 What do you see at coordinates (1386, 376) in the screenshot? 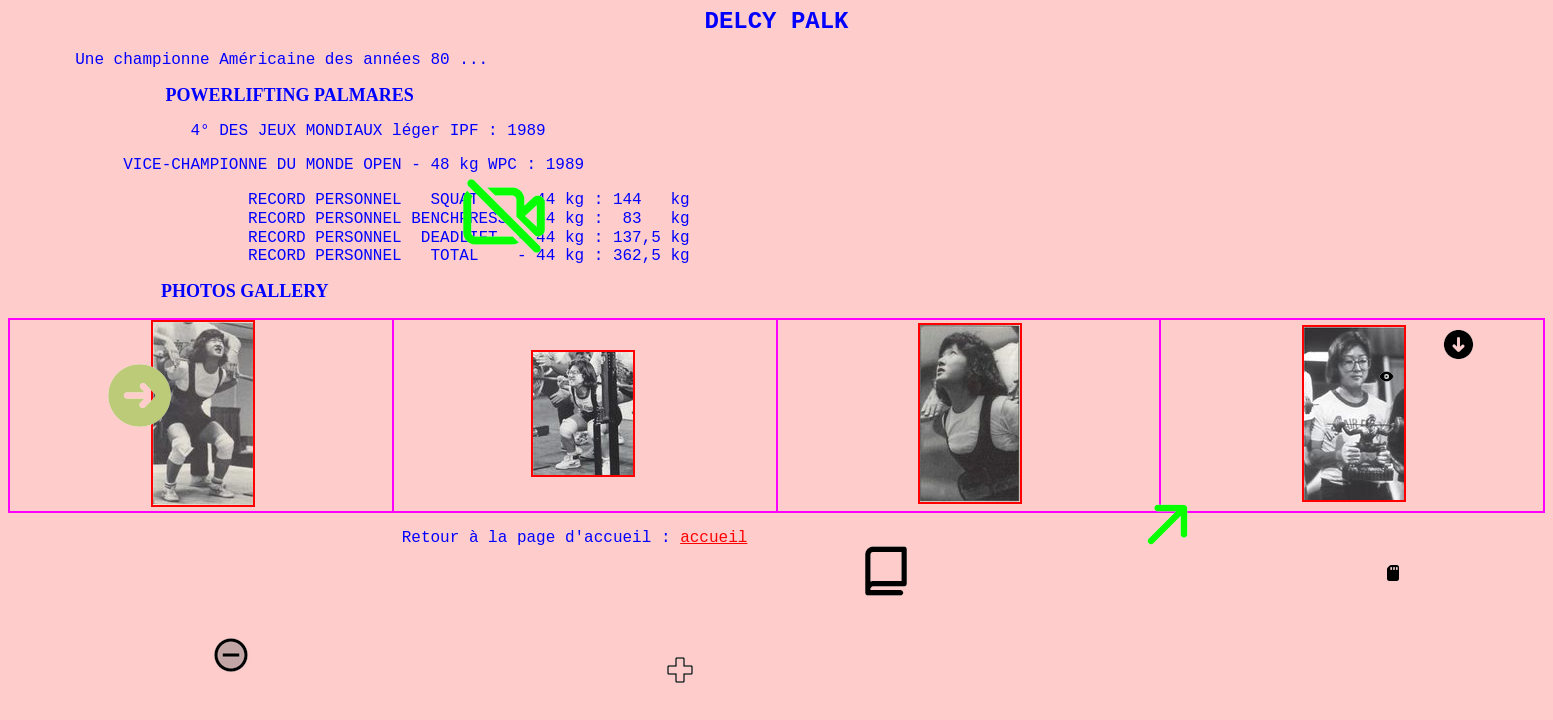
I see `view or preview content` at bounding box center [1386, 376].